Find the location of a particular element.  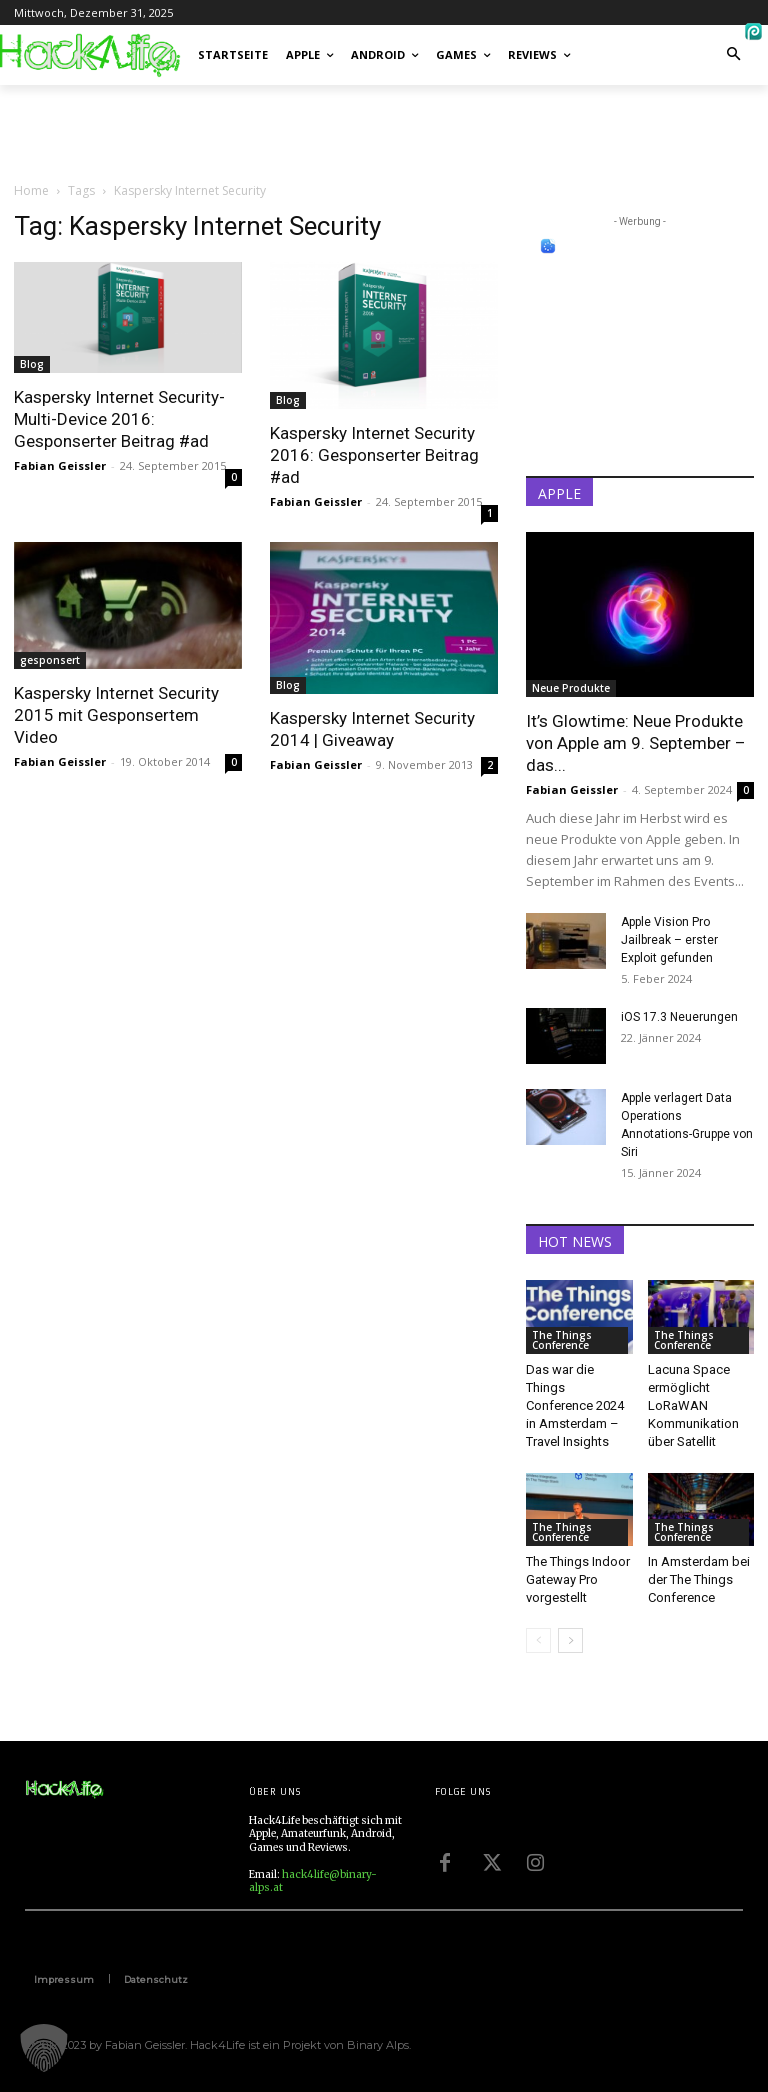

open photopea image editing app is located at coordinates (753, 31).